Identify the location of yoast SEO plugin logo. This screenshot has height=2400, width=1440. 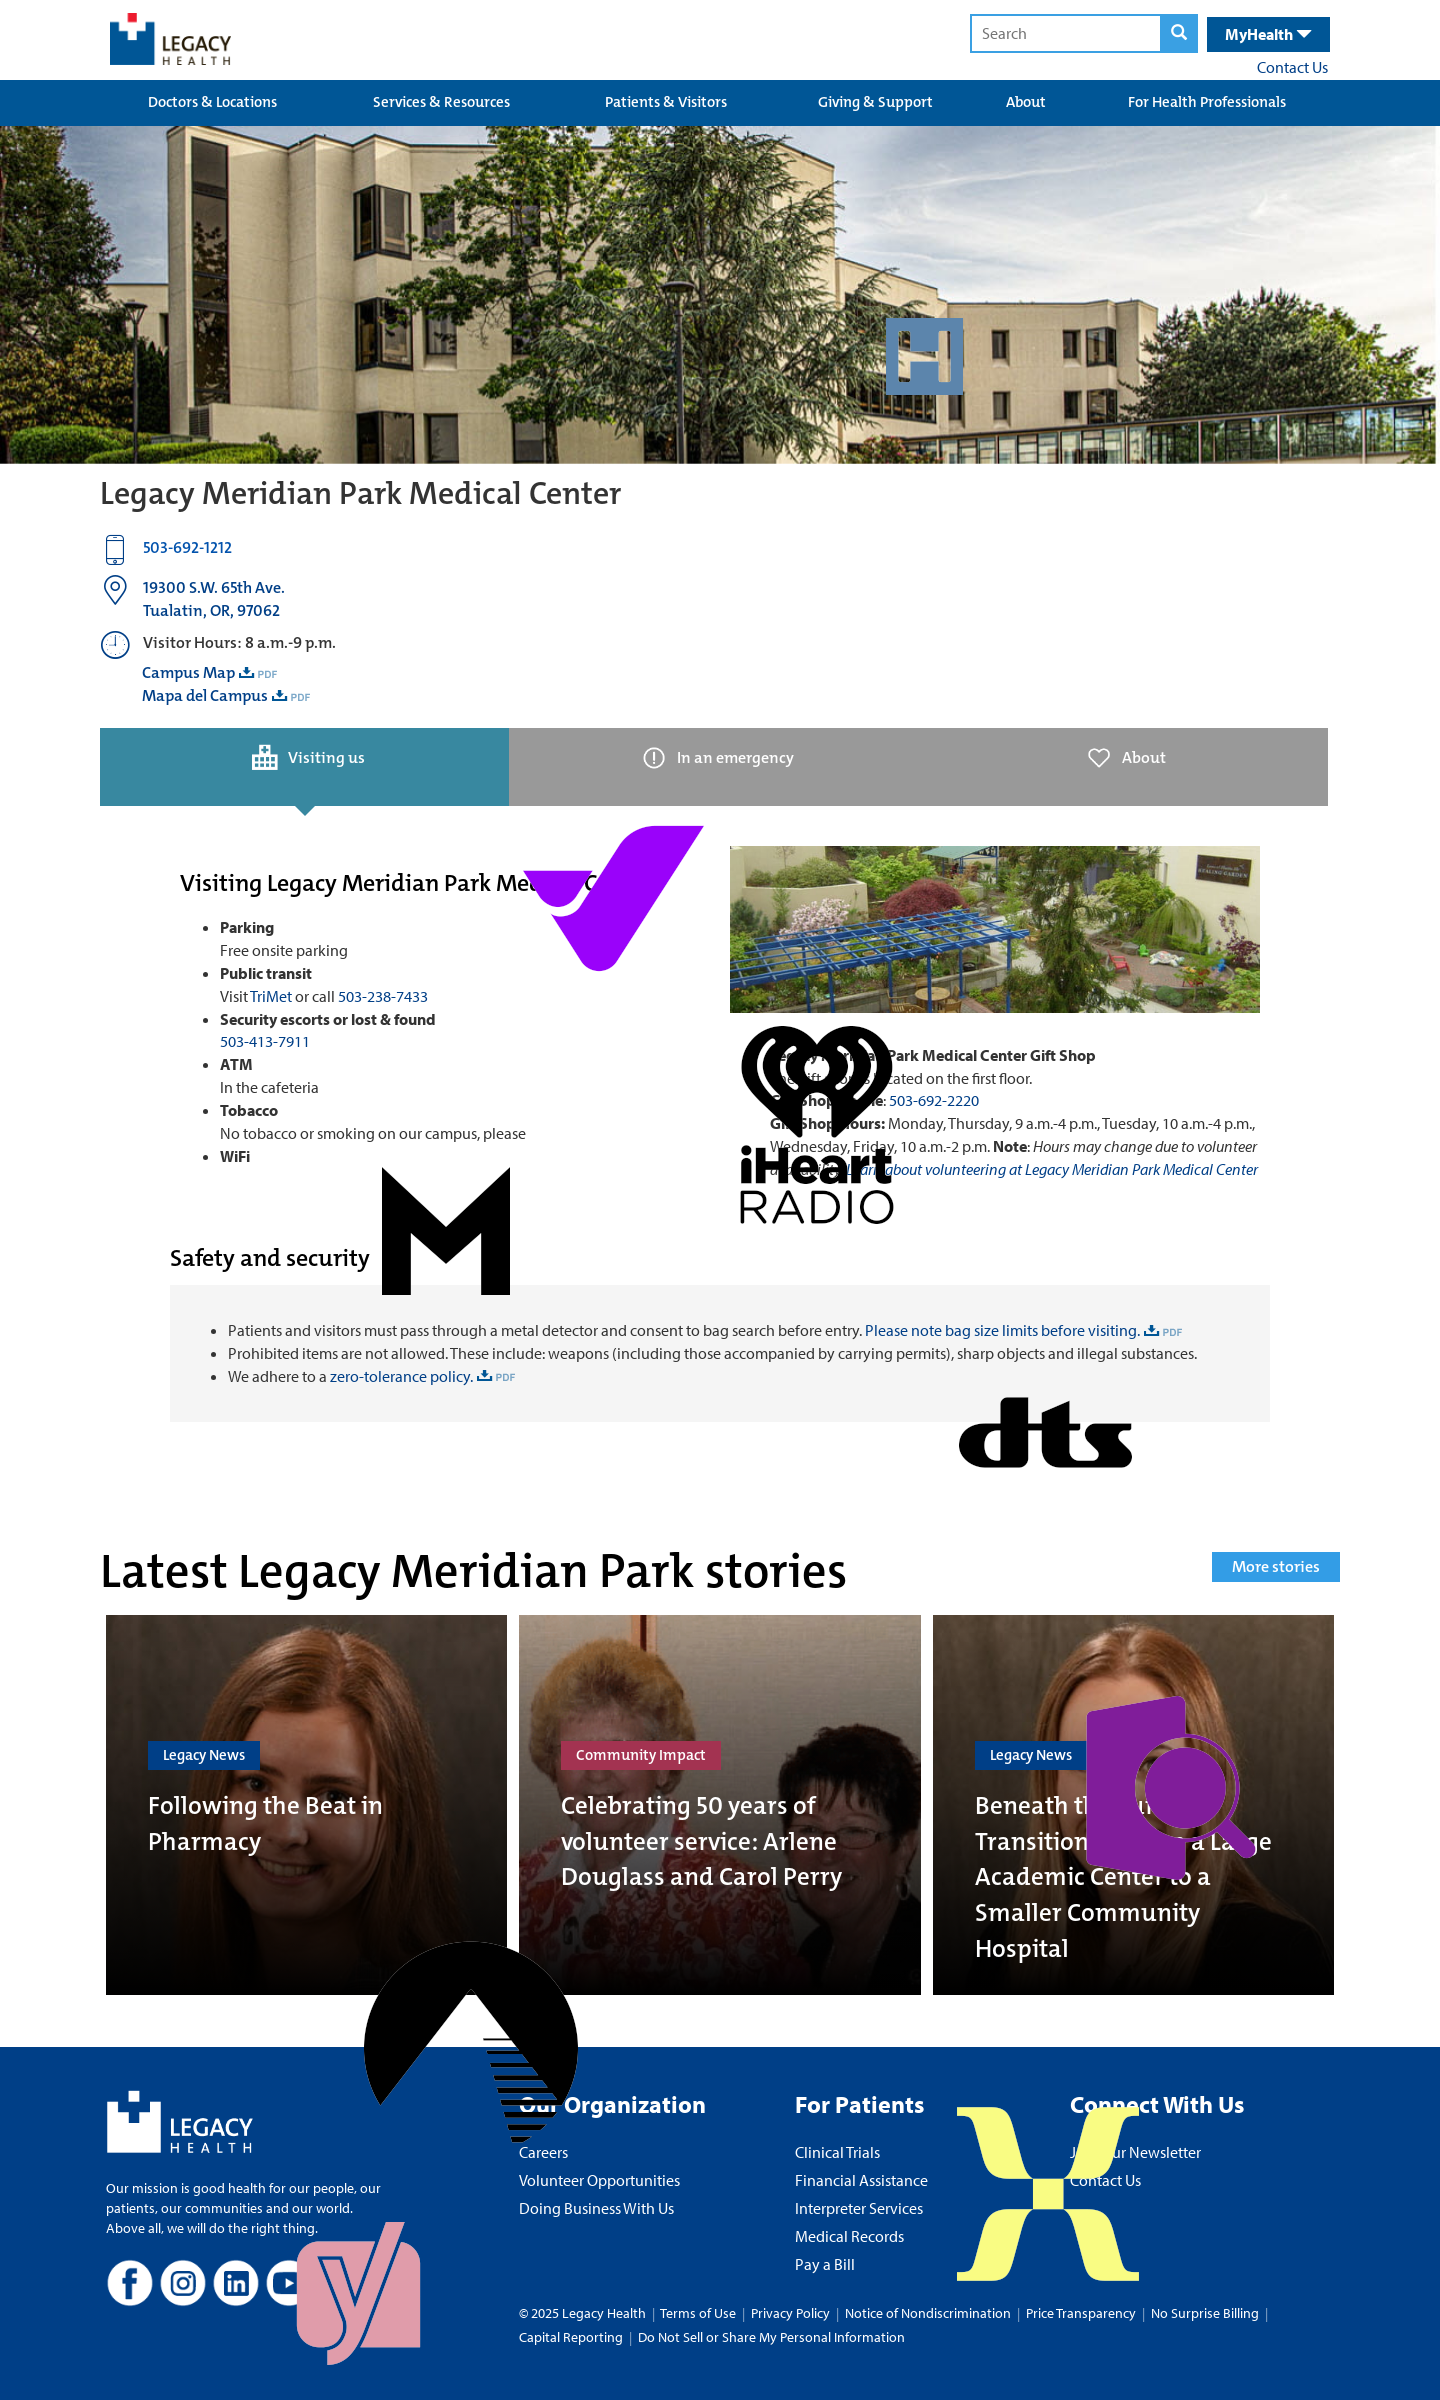
(358, 2293).